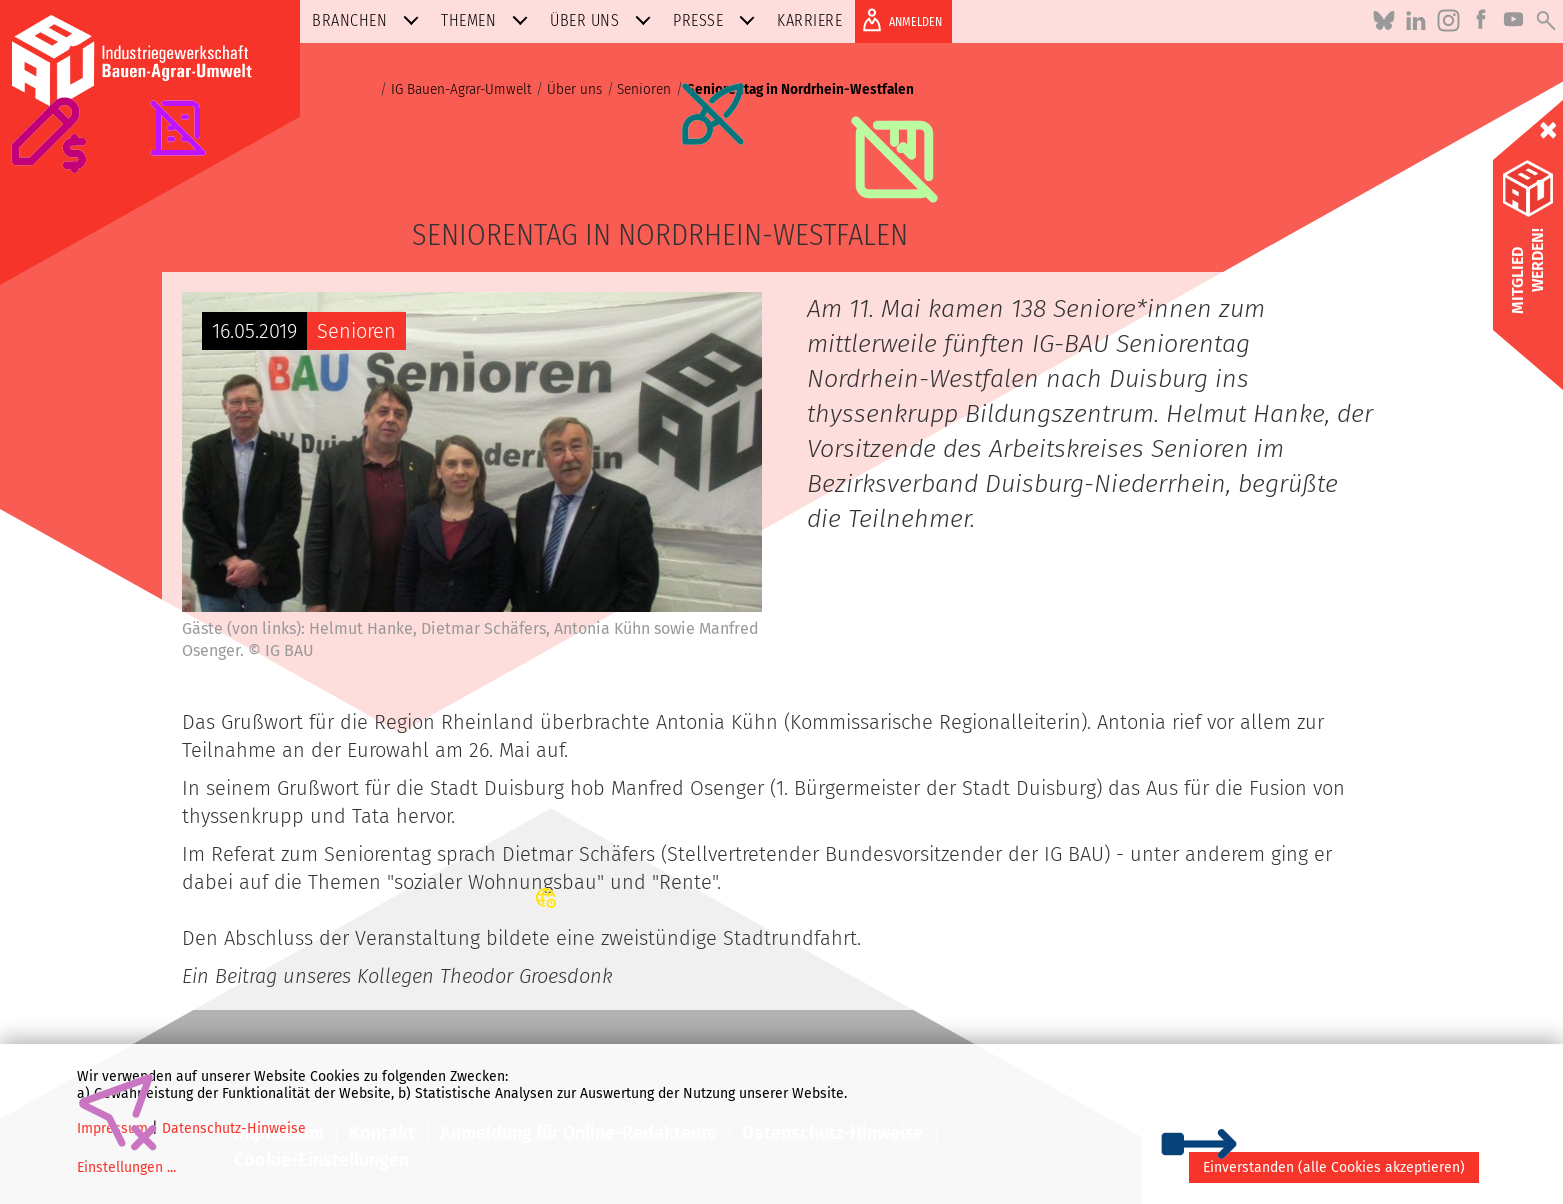  I want to click on edit pricing or cost information, so click(47, 130).